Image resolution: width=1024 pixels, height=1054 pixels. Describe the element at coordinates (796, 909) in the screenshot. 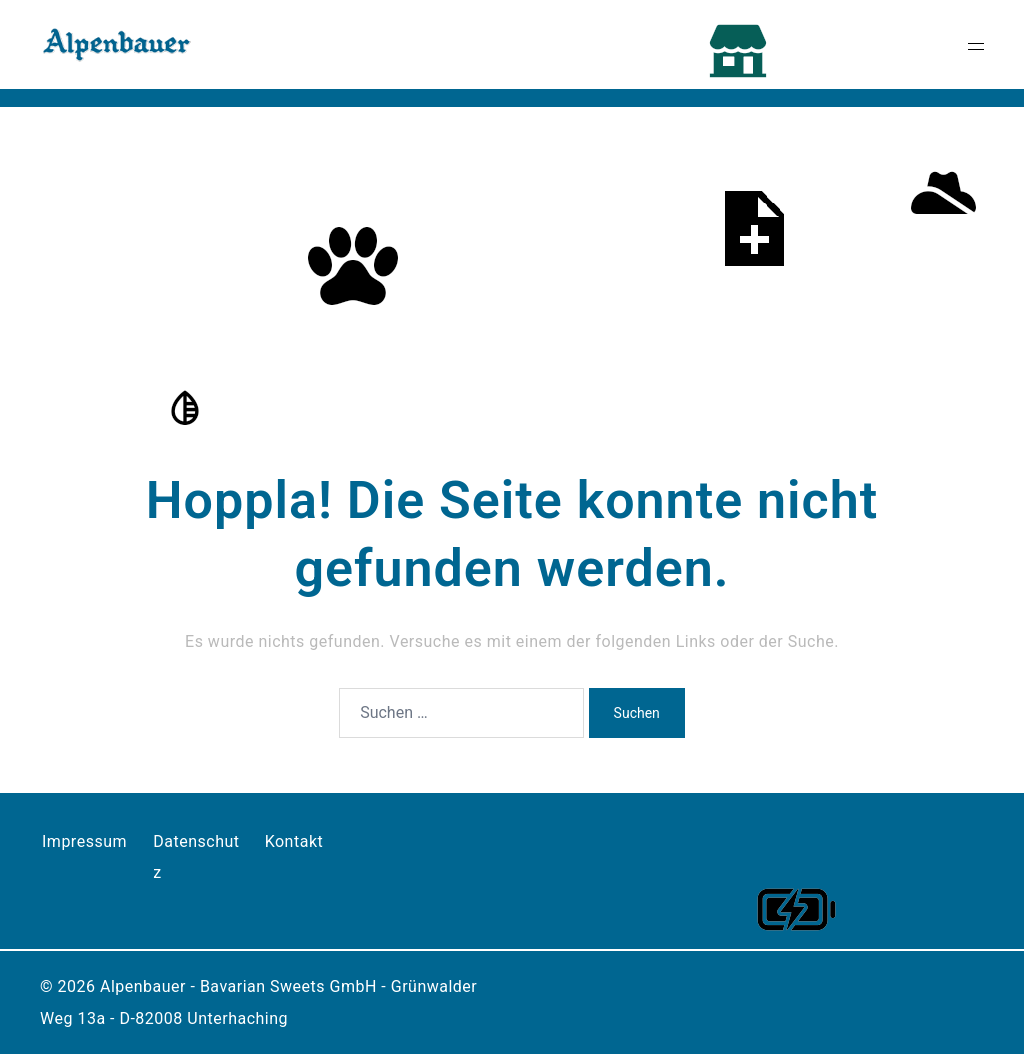

I see `indicates device is currently charging` at that location.